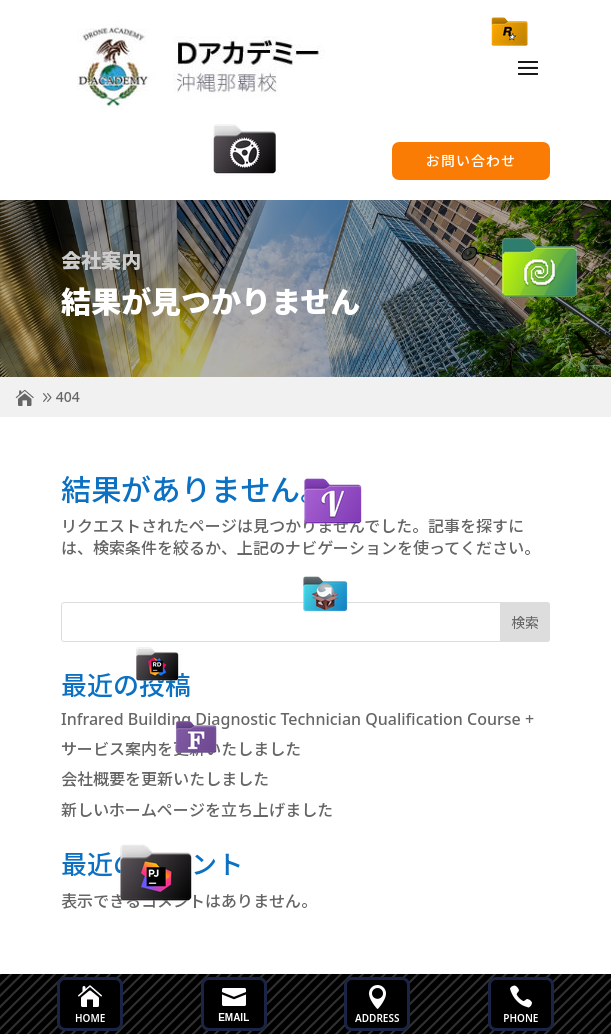  Describe the element at coordinates (155, 874) in the screenshot. I see `open jetbrains projector project folder` at that location.